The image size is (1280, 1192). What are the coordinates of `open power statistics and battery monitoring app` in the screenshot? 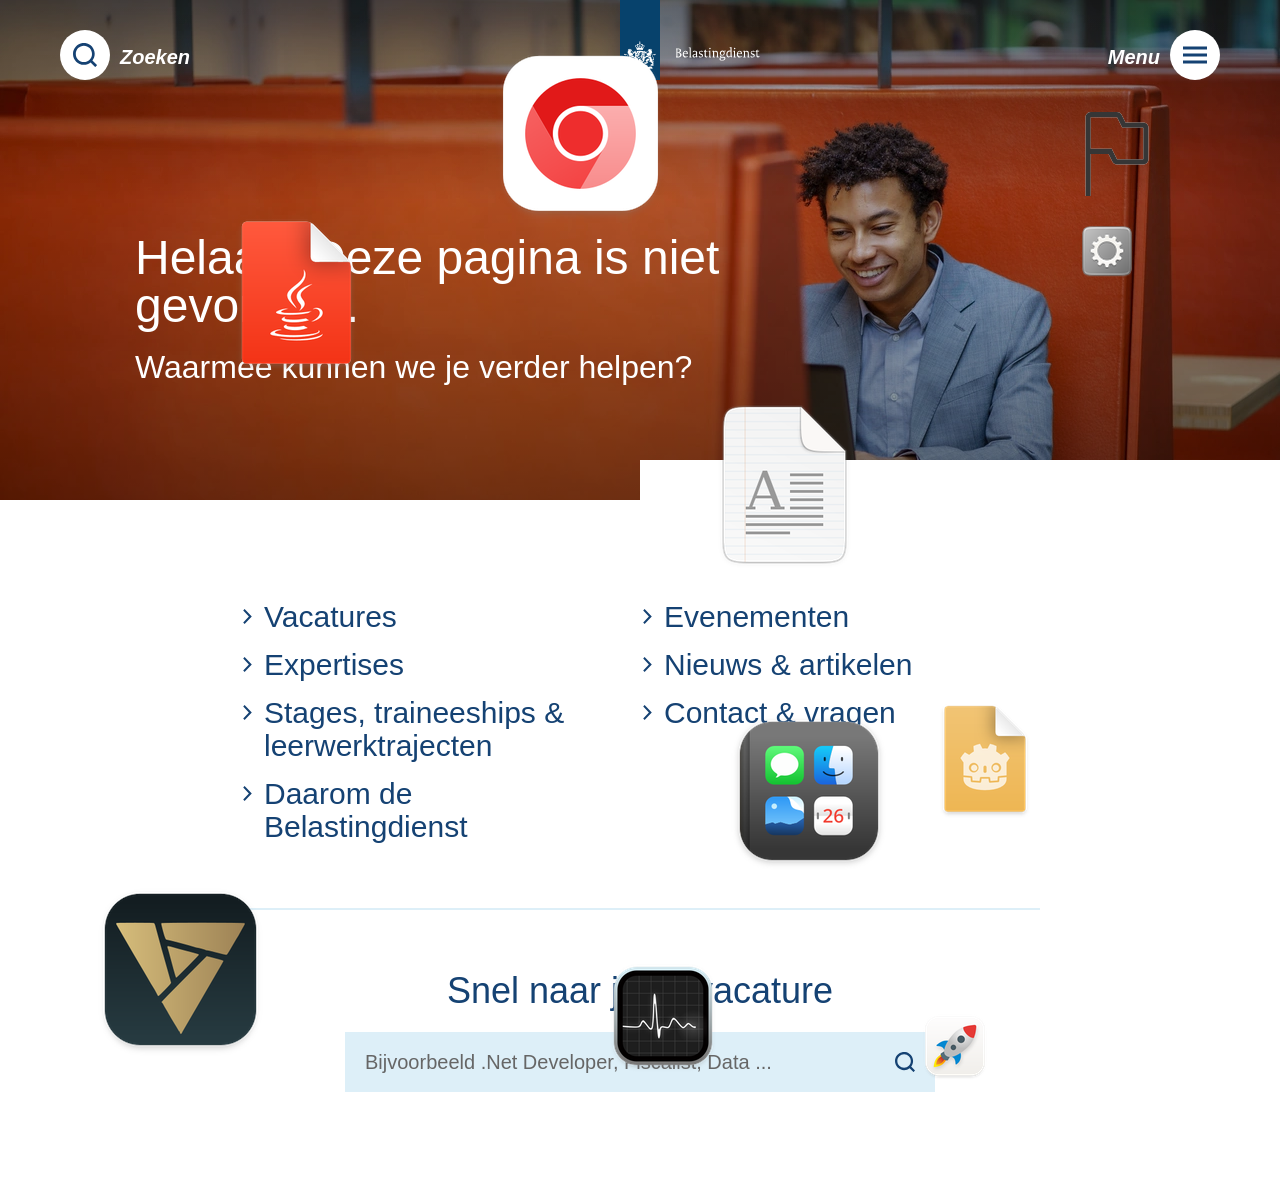 It's located at (663, 1016).